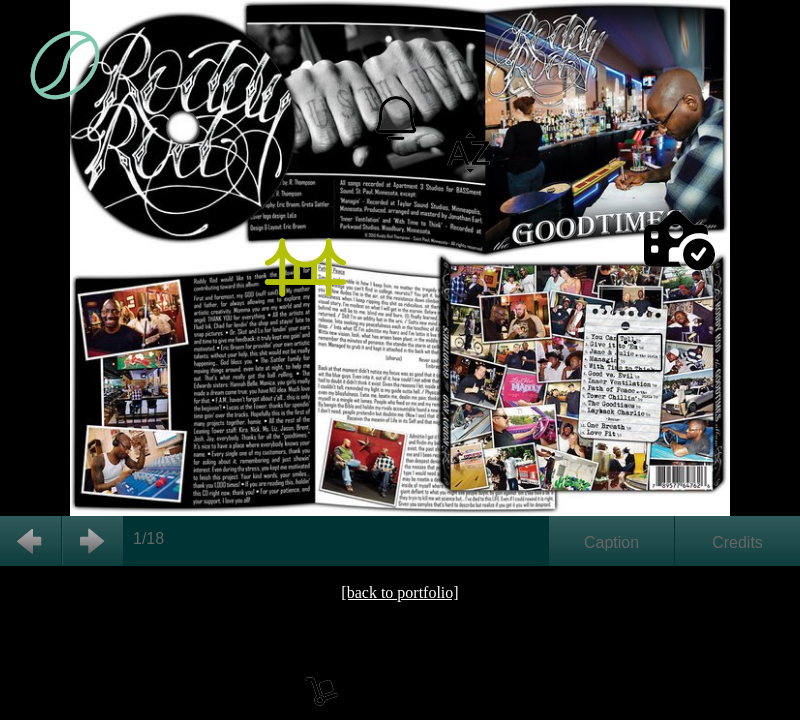 The width and height of the screenshot is (800, 720). I want to click on view nearby bridges or crossings, so click(305, 267).